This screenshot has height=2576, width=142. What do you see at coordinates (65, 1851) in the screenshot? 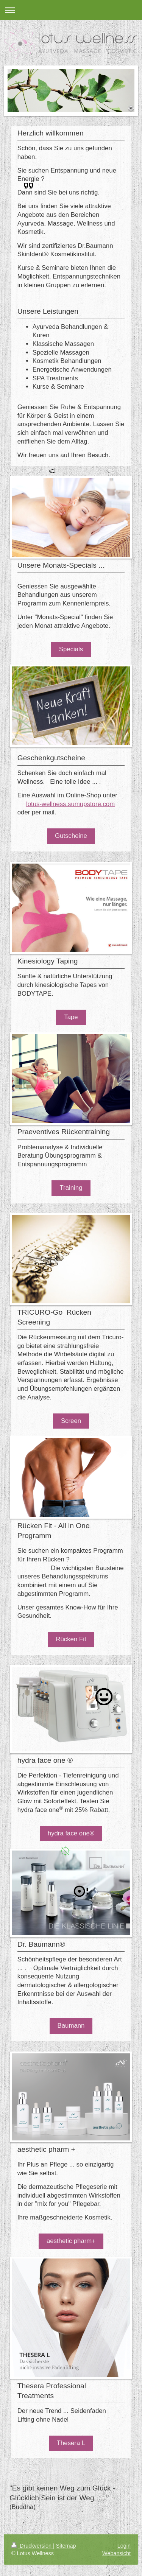
I see `location services disabled` at bounding box center [65, 1851].